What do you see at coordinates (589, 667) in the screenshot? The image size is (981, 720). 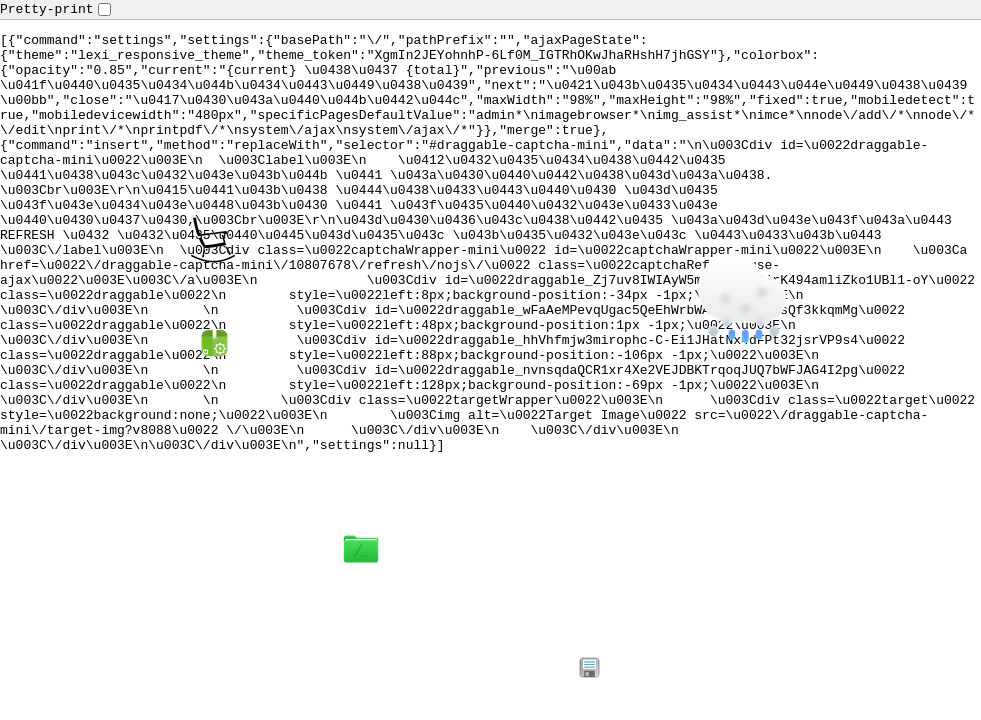 I see `save file to disk` at bounding box center [589, 667].